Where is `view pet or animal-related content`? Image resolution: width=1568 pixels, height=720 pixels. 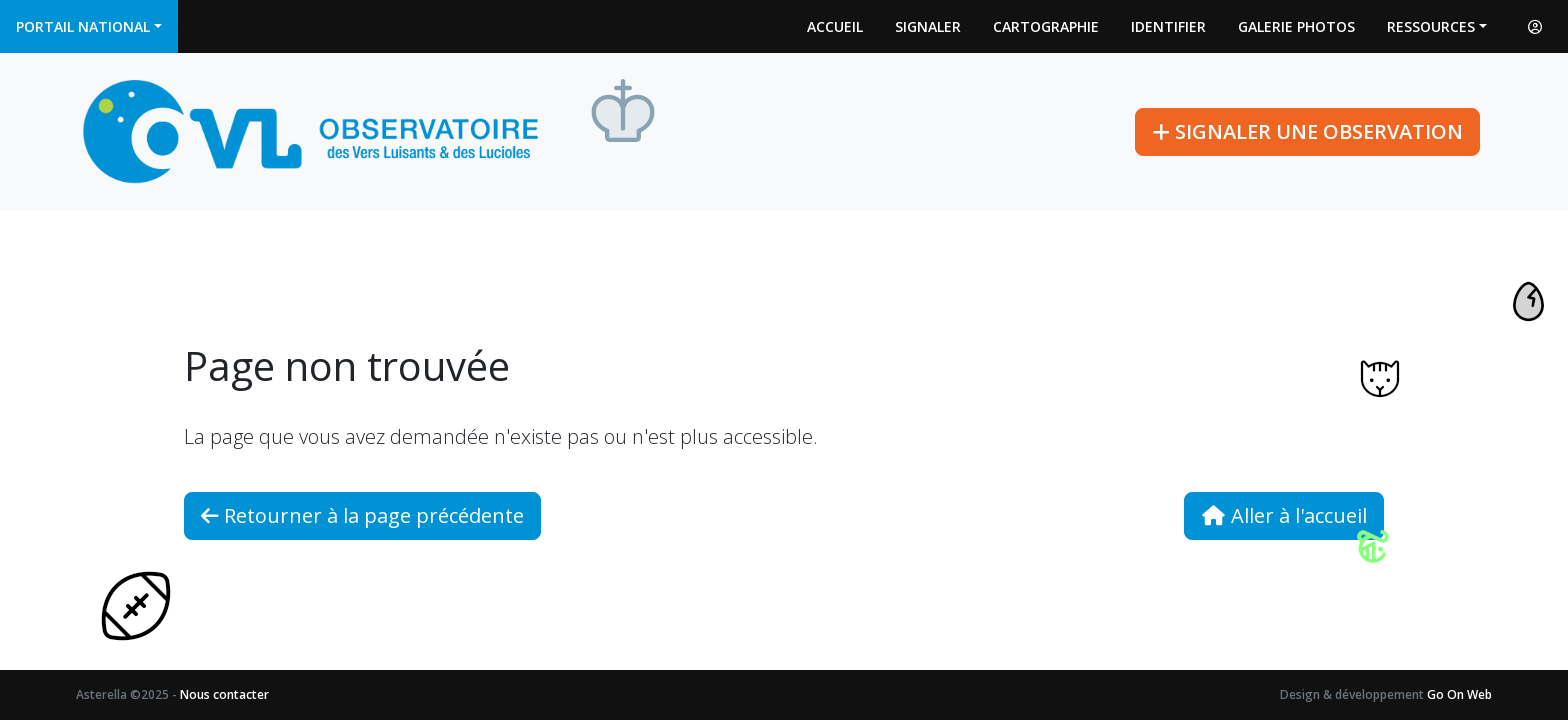 view pet or animal-related content is located at coordinates (1380, 378).